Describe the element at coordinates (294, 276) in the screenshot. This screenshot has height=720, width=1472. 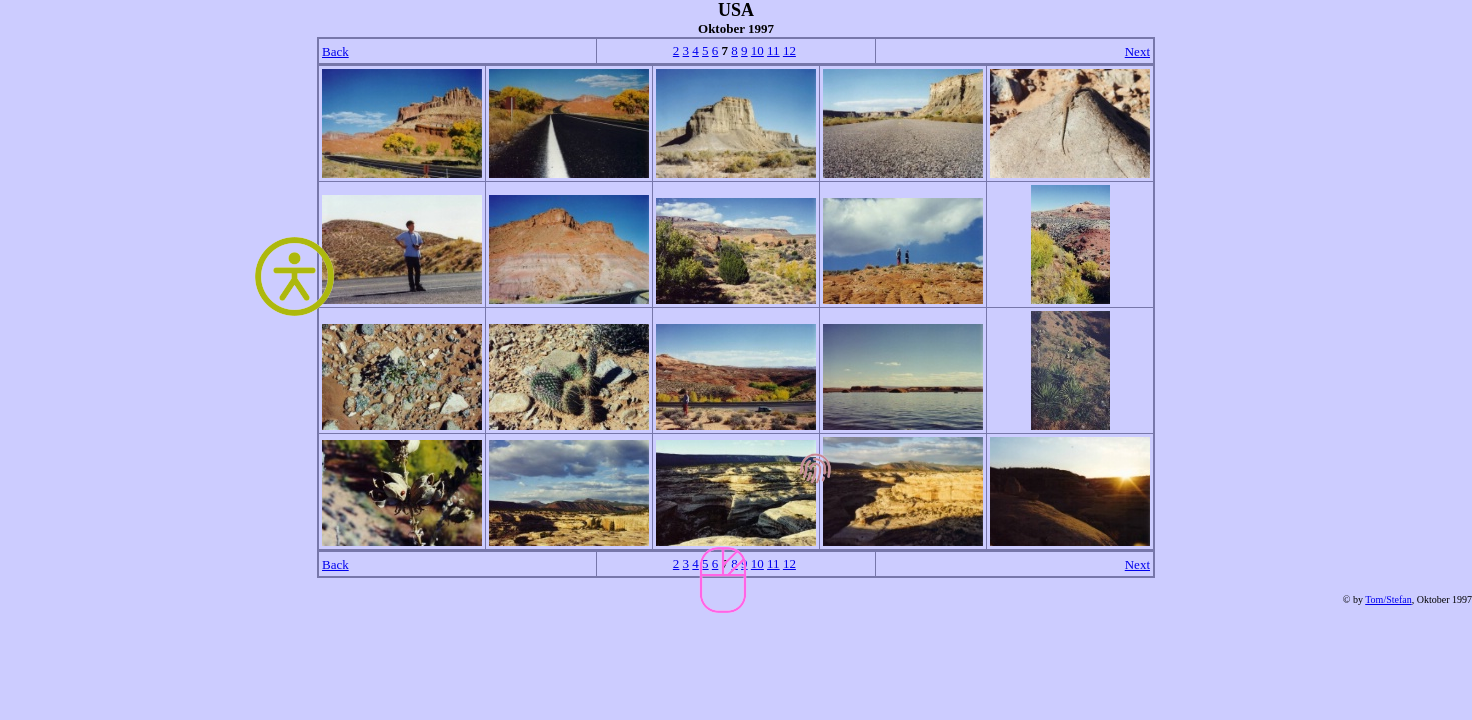
I see `view user profile` at that location.